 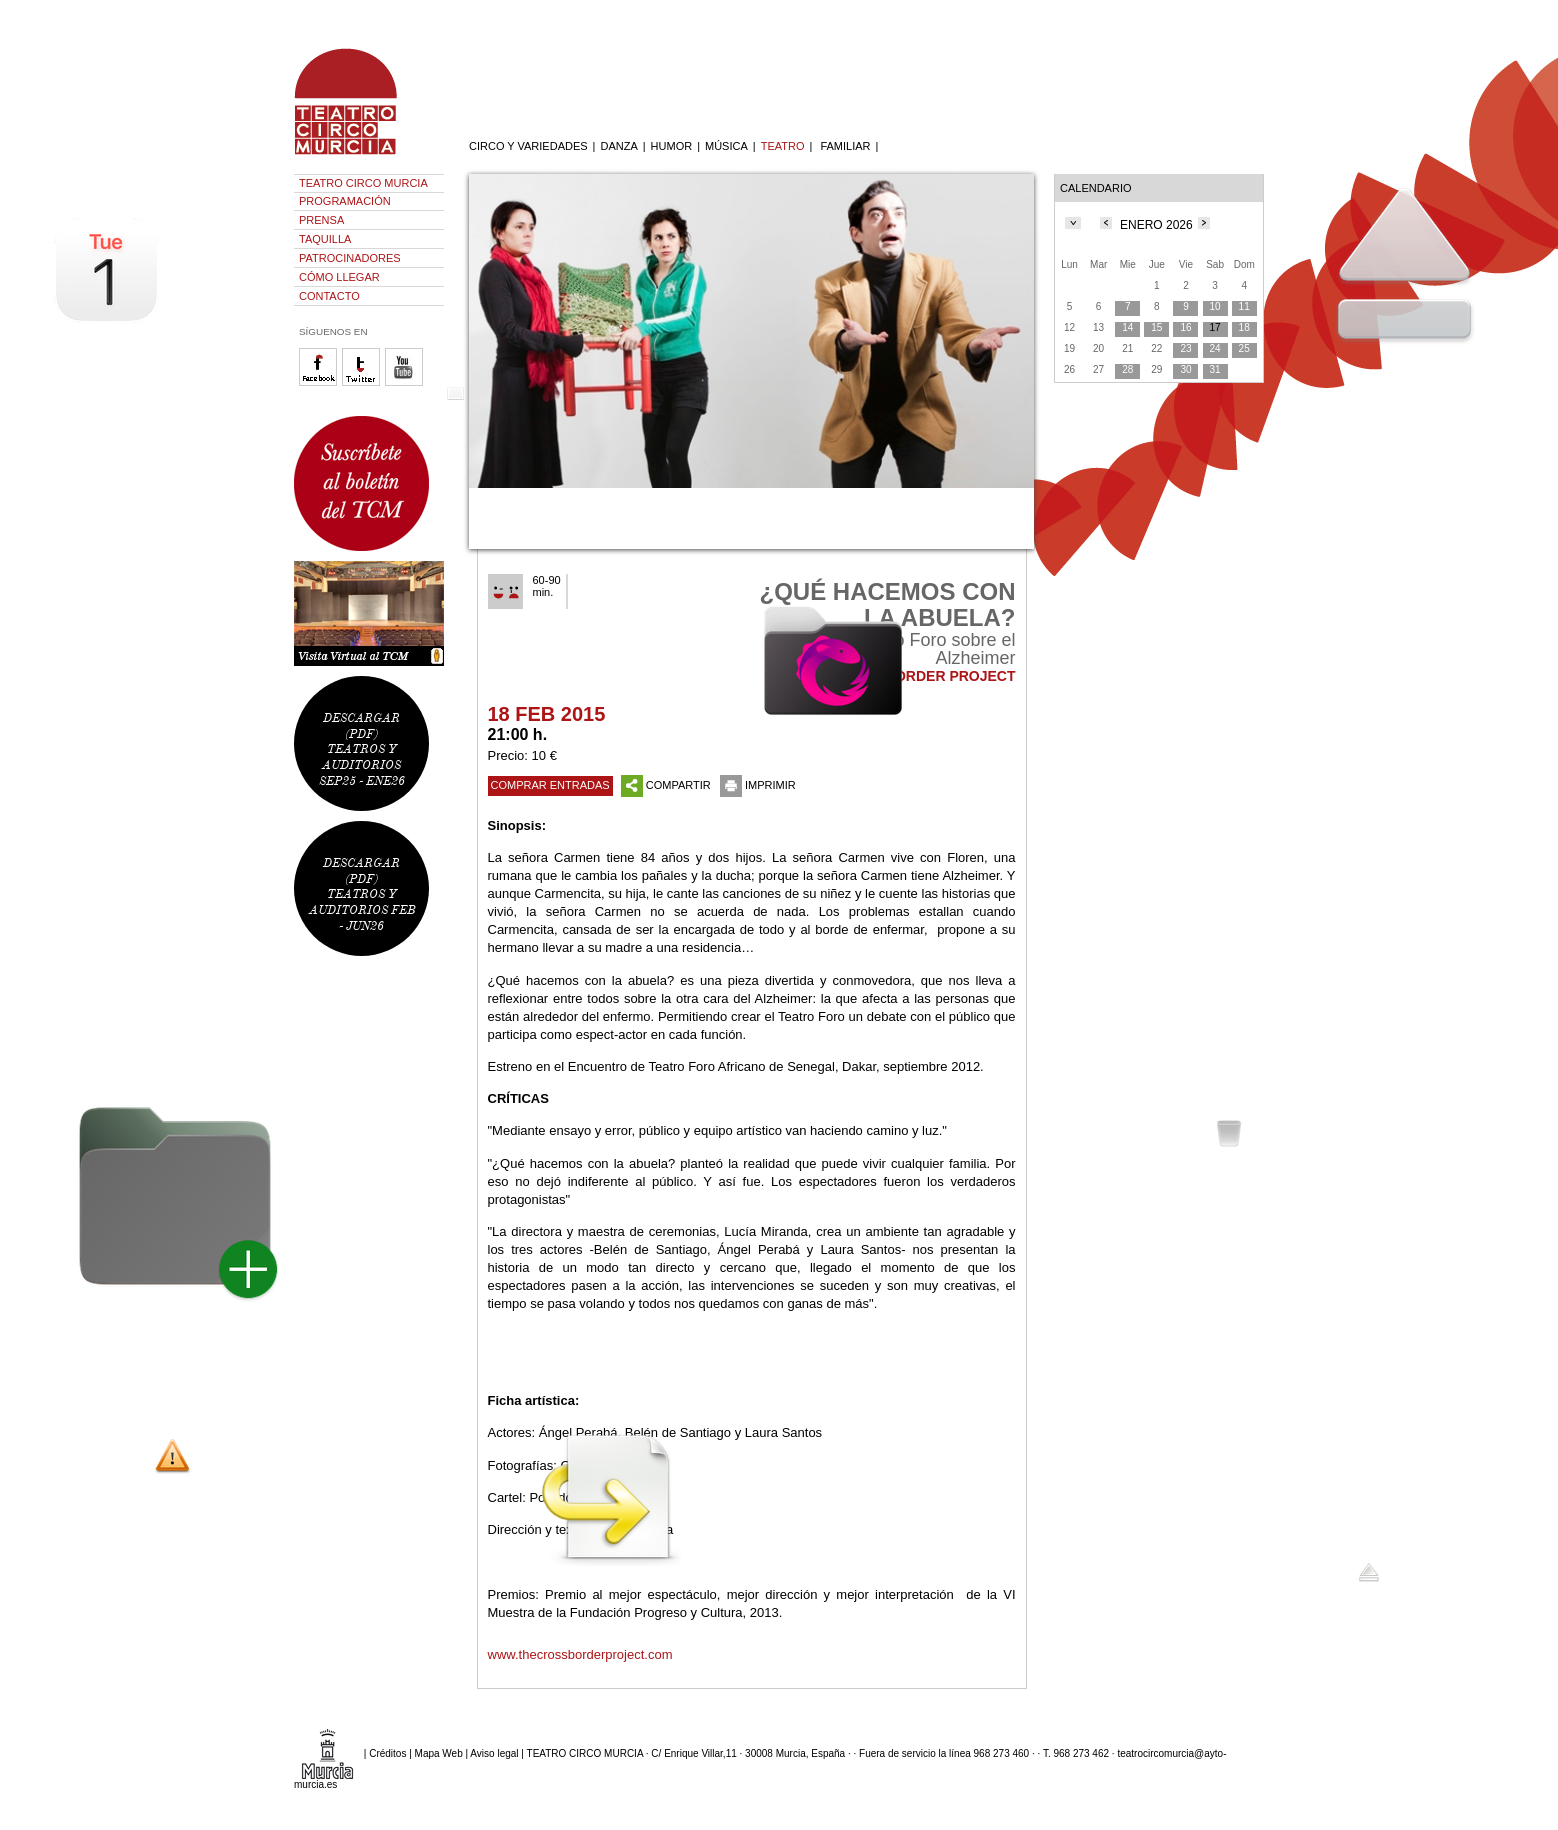 I want to click on eject a disc or removable media, so click(x=1404, y=263).